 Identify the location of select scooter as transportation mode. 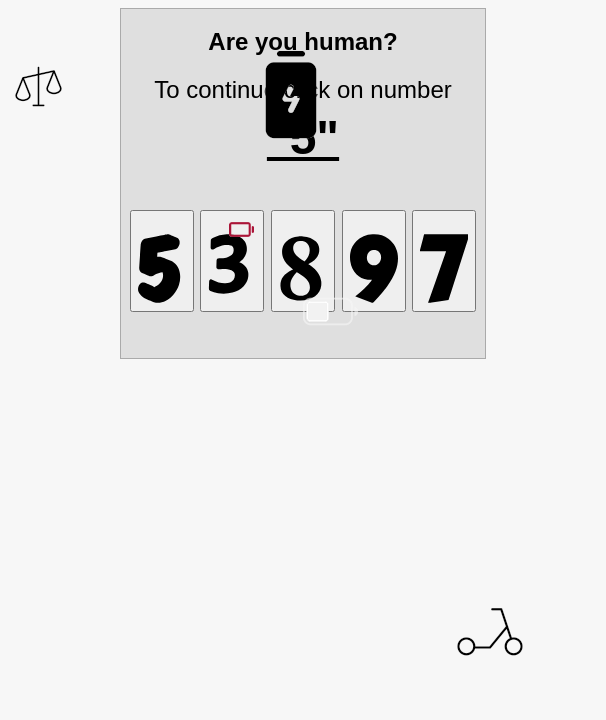
(490, 634).